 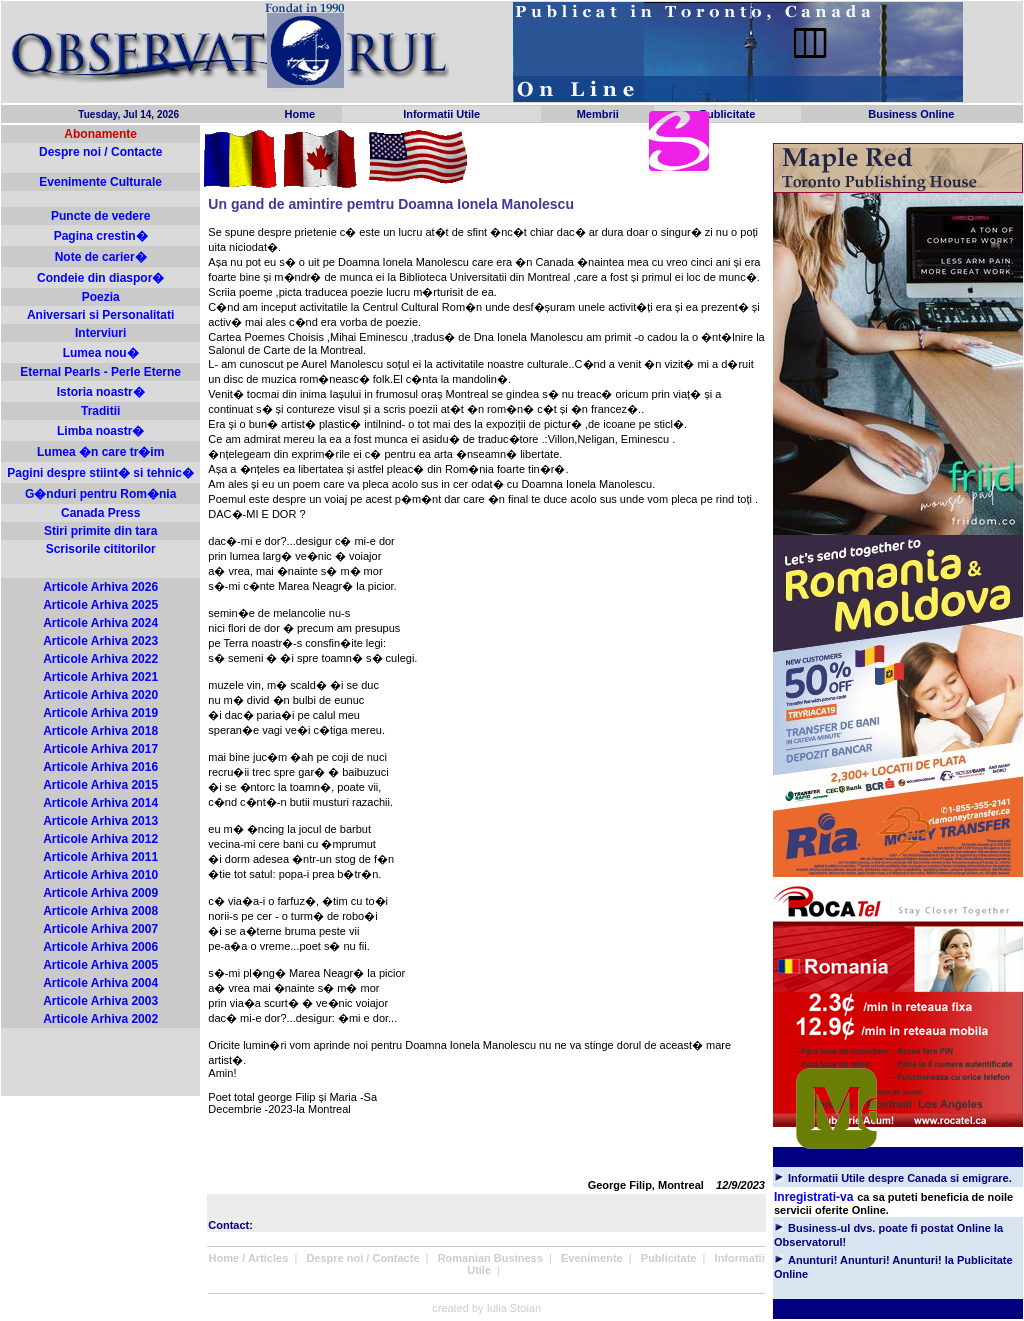 I want to click on switch to kanban board view, so click(x=810, y=43).